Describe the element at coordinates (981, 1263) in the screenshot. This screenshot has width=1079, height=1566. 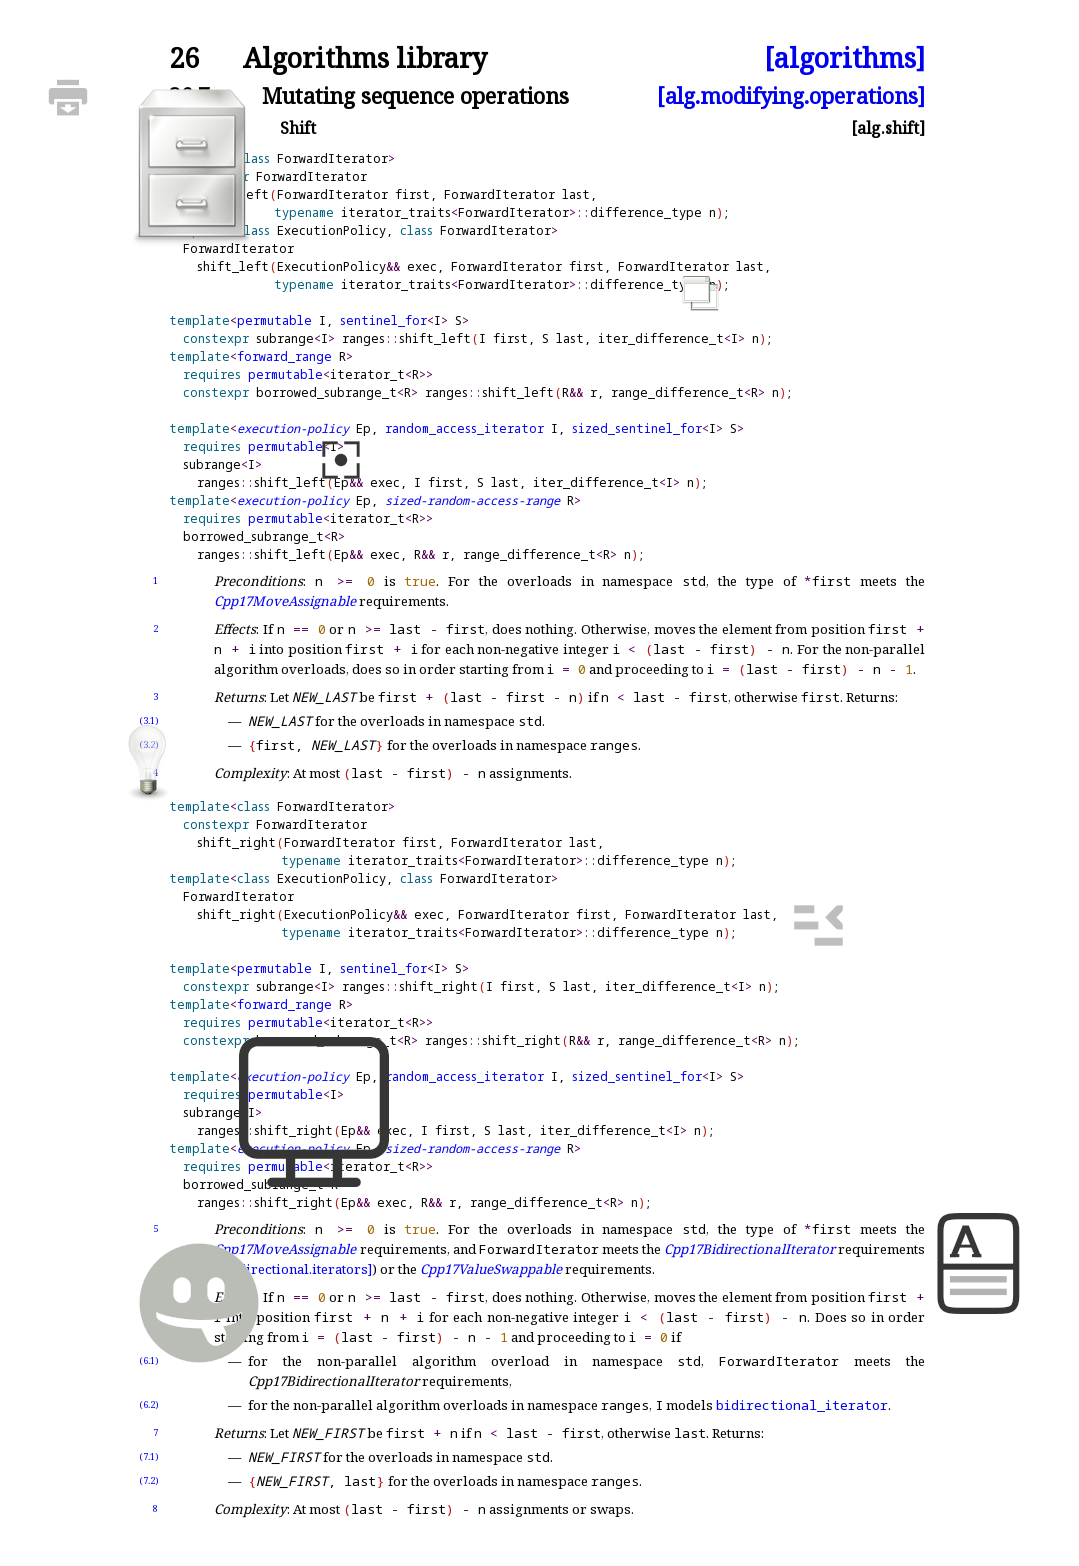
I see `scan a document or image` at that location.